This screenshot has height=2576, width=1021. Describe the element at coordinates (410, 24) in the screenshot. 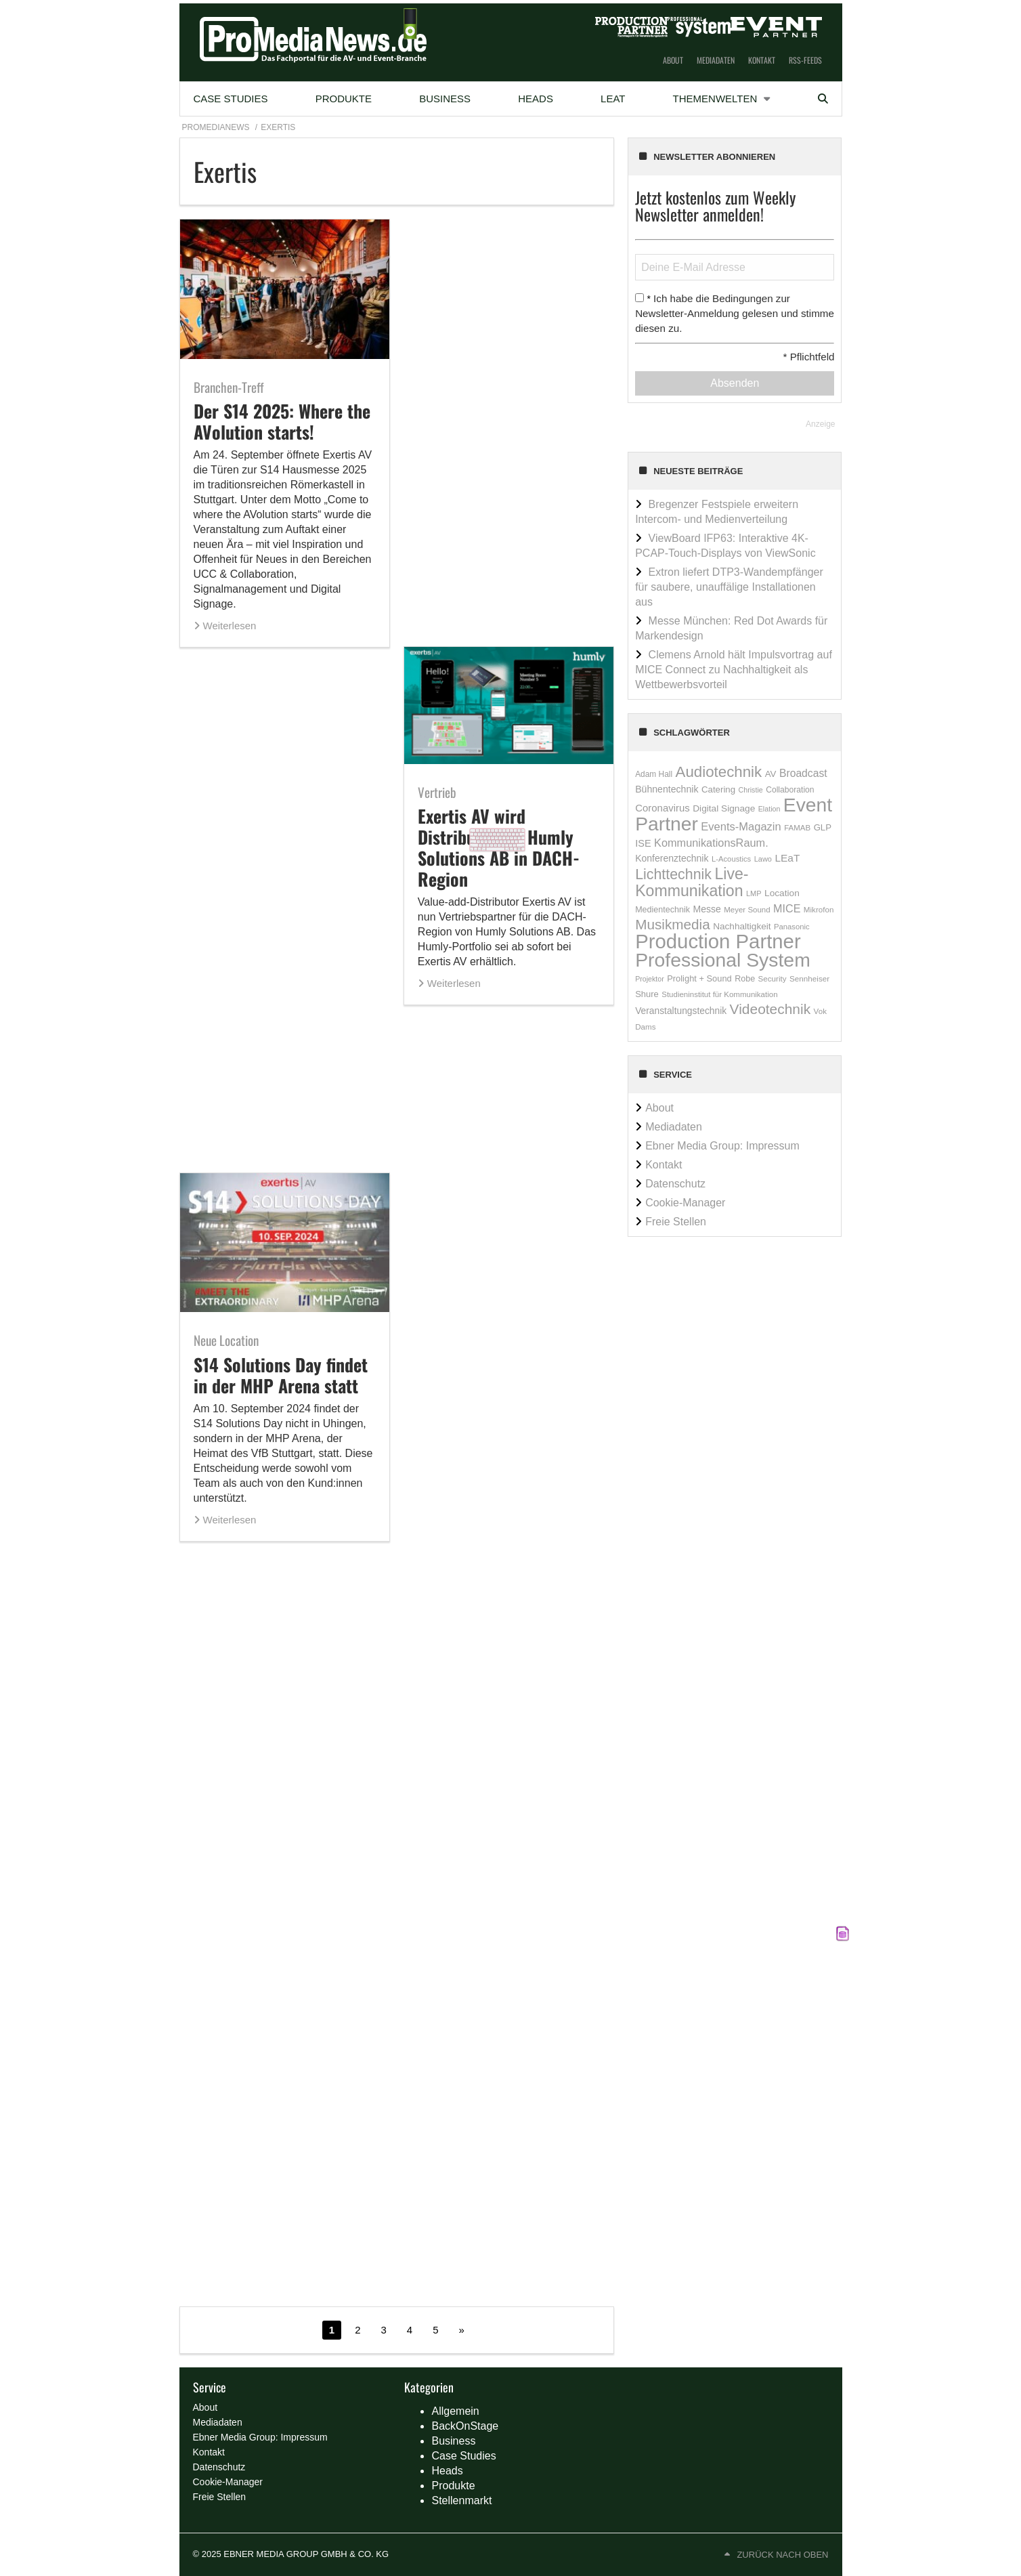

I see `iPod nano device in green` at that location.